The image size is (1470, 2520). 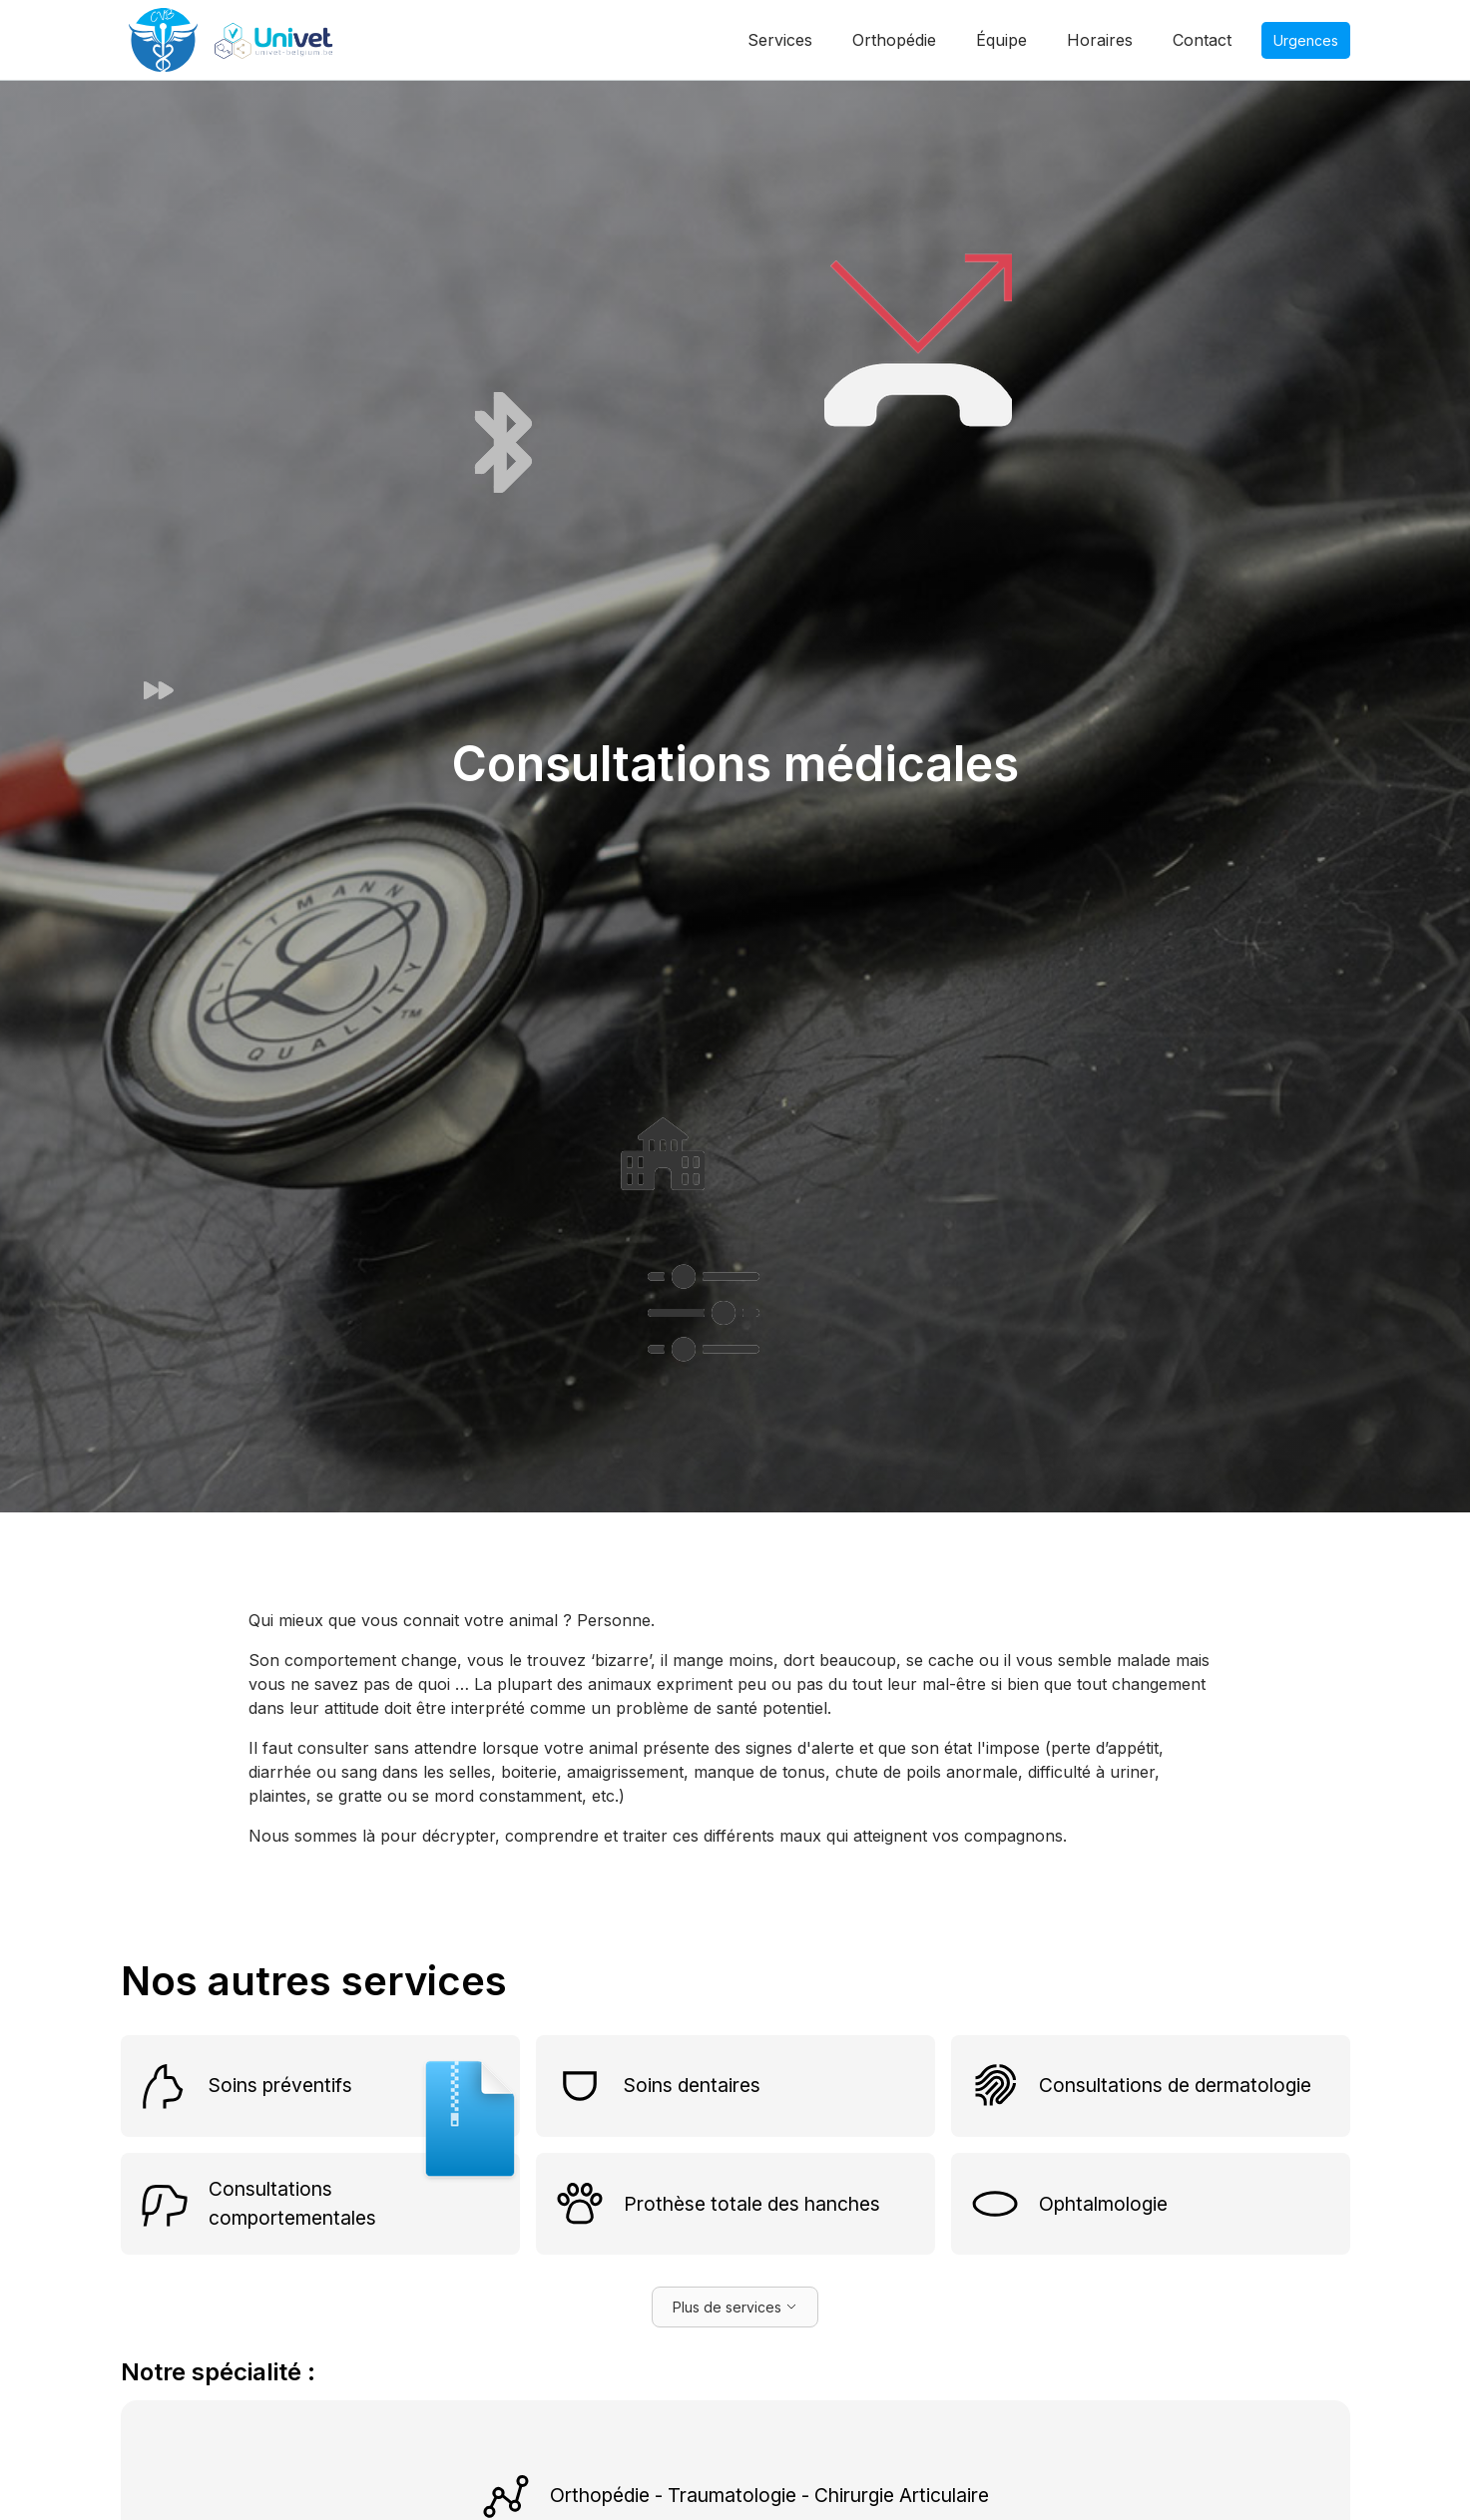 I want to click on an archive file in .ar format, so click(x=470, y=2121).